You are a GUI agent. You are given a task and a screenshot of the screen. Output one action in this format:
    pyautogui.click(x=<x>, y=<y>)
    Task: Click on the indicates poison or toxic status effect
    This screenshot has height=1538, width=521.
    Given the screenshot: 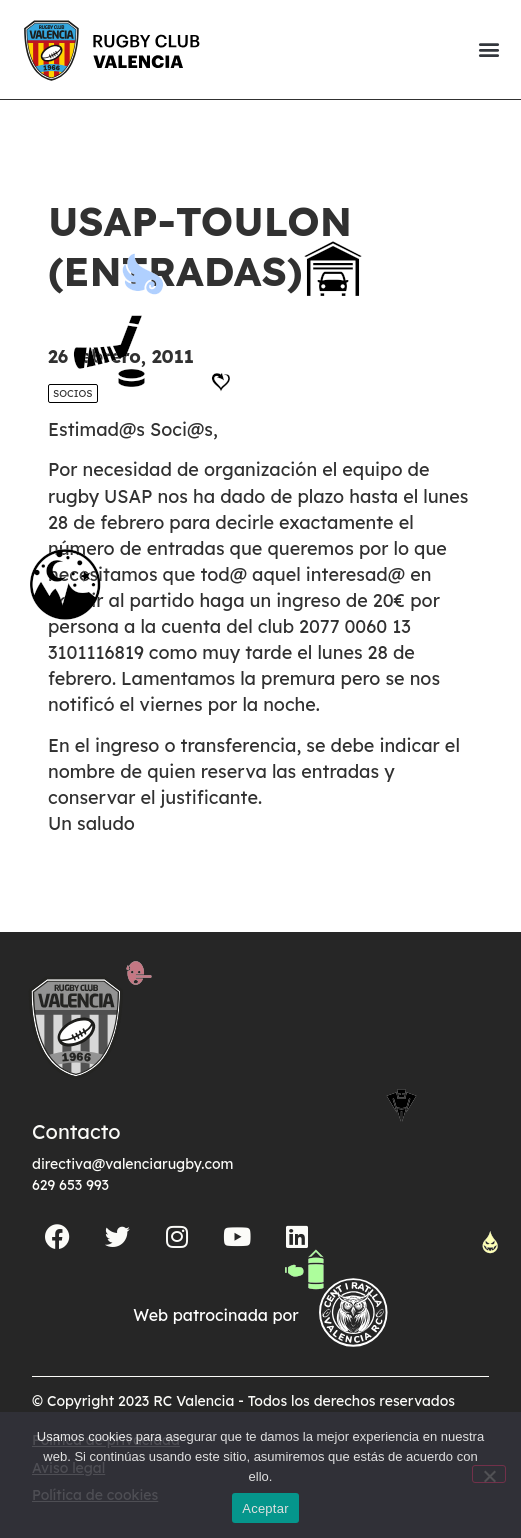 What is the action you would take?
    pyautogui.click(x=490, y=1242)
    